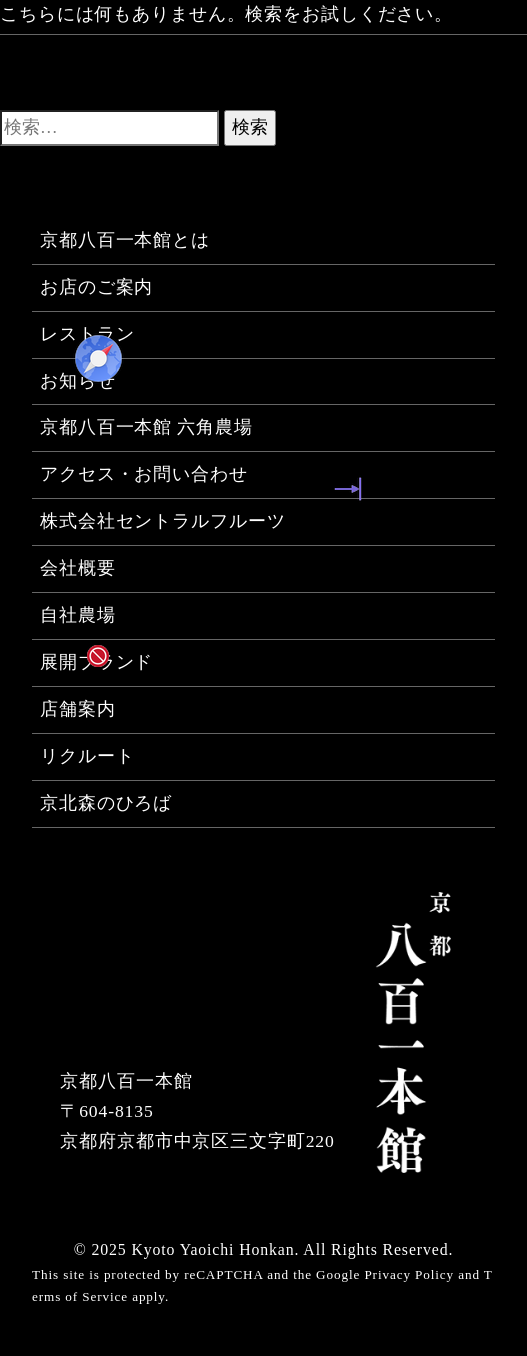 The height and width of the screenshot is (1356, 527). Describe the element at coordinates (98, 358) in the screenshot. I see `launch the web browser app` at that location.